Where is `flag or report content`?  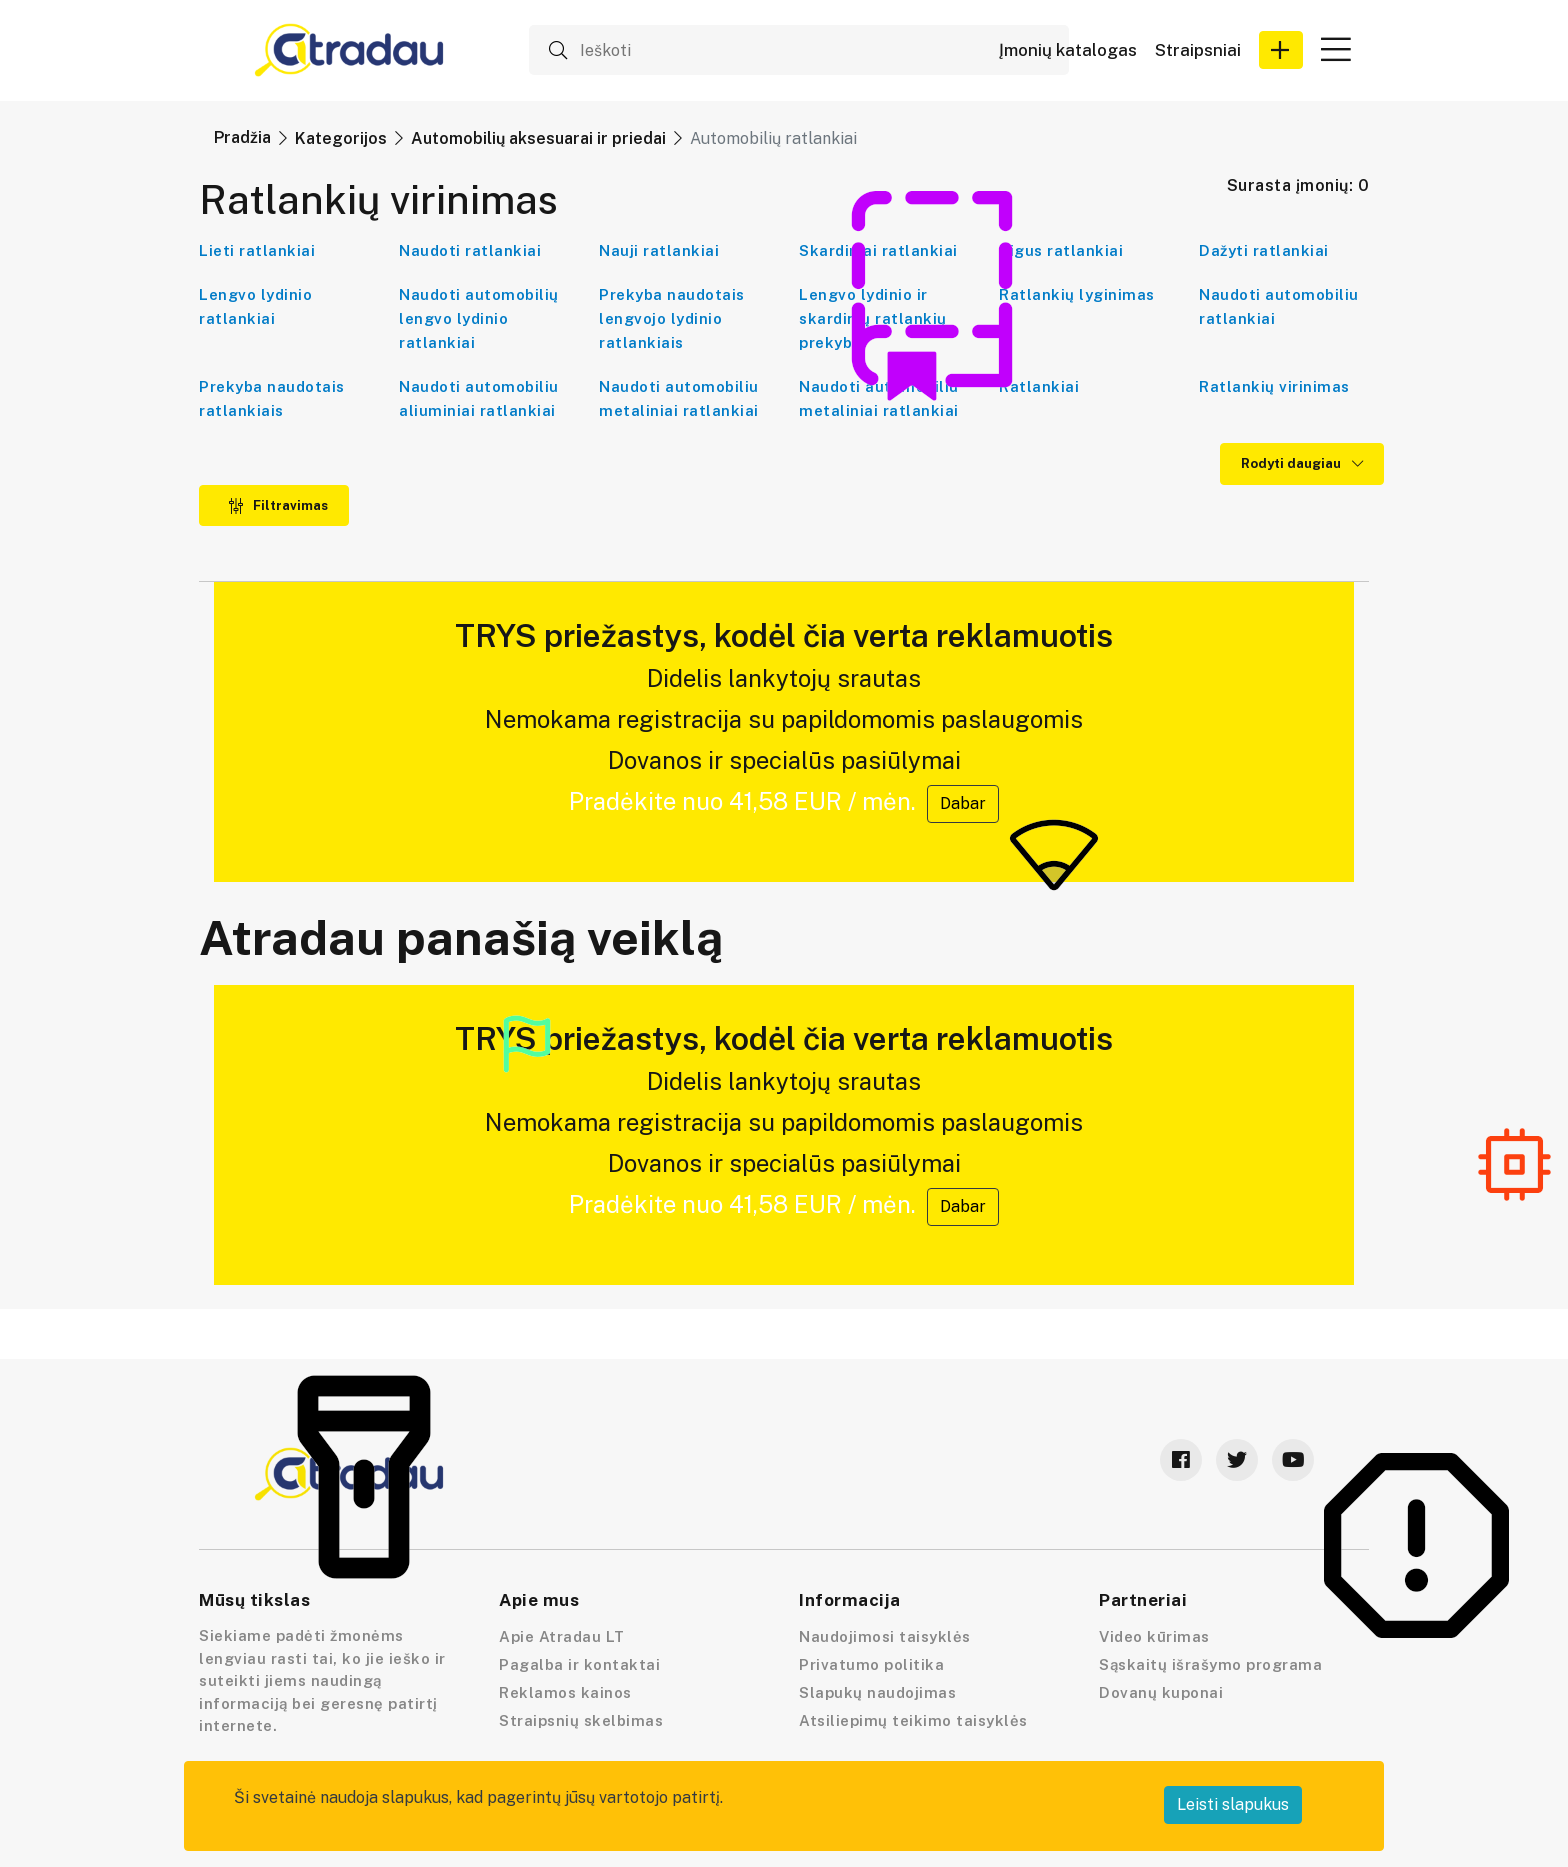
flag or report content is located at coordinates (527, 1044).